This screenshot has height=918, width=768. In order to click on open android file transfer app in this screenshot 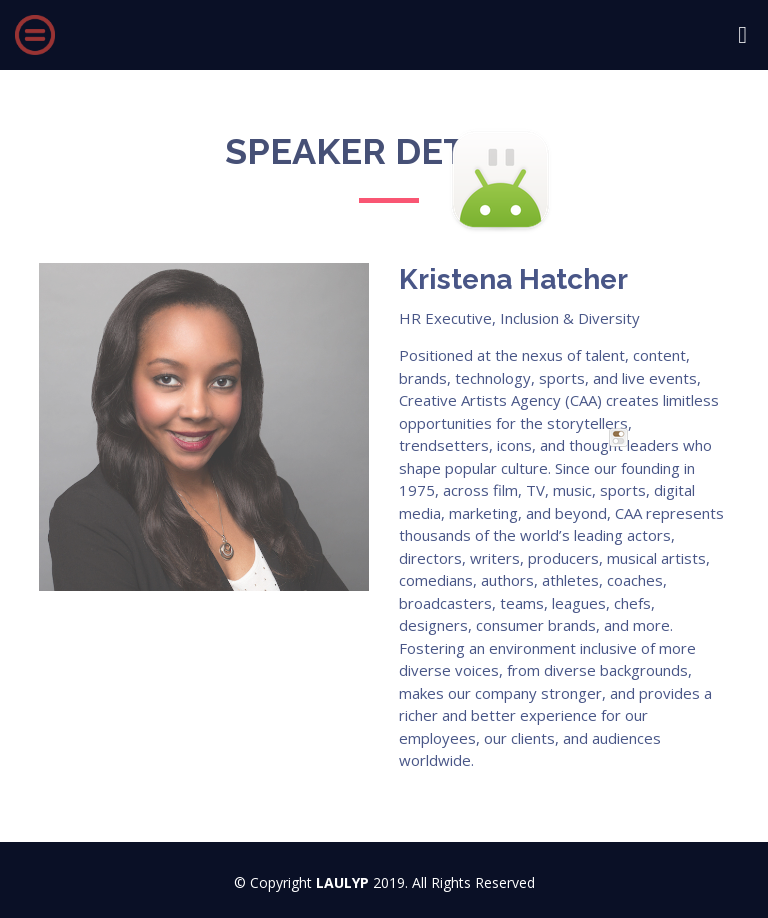, I will do `click(500, 179)`.